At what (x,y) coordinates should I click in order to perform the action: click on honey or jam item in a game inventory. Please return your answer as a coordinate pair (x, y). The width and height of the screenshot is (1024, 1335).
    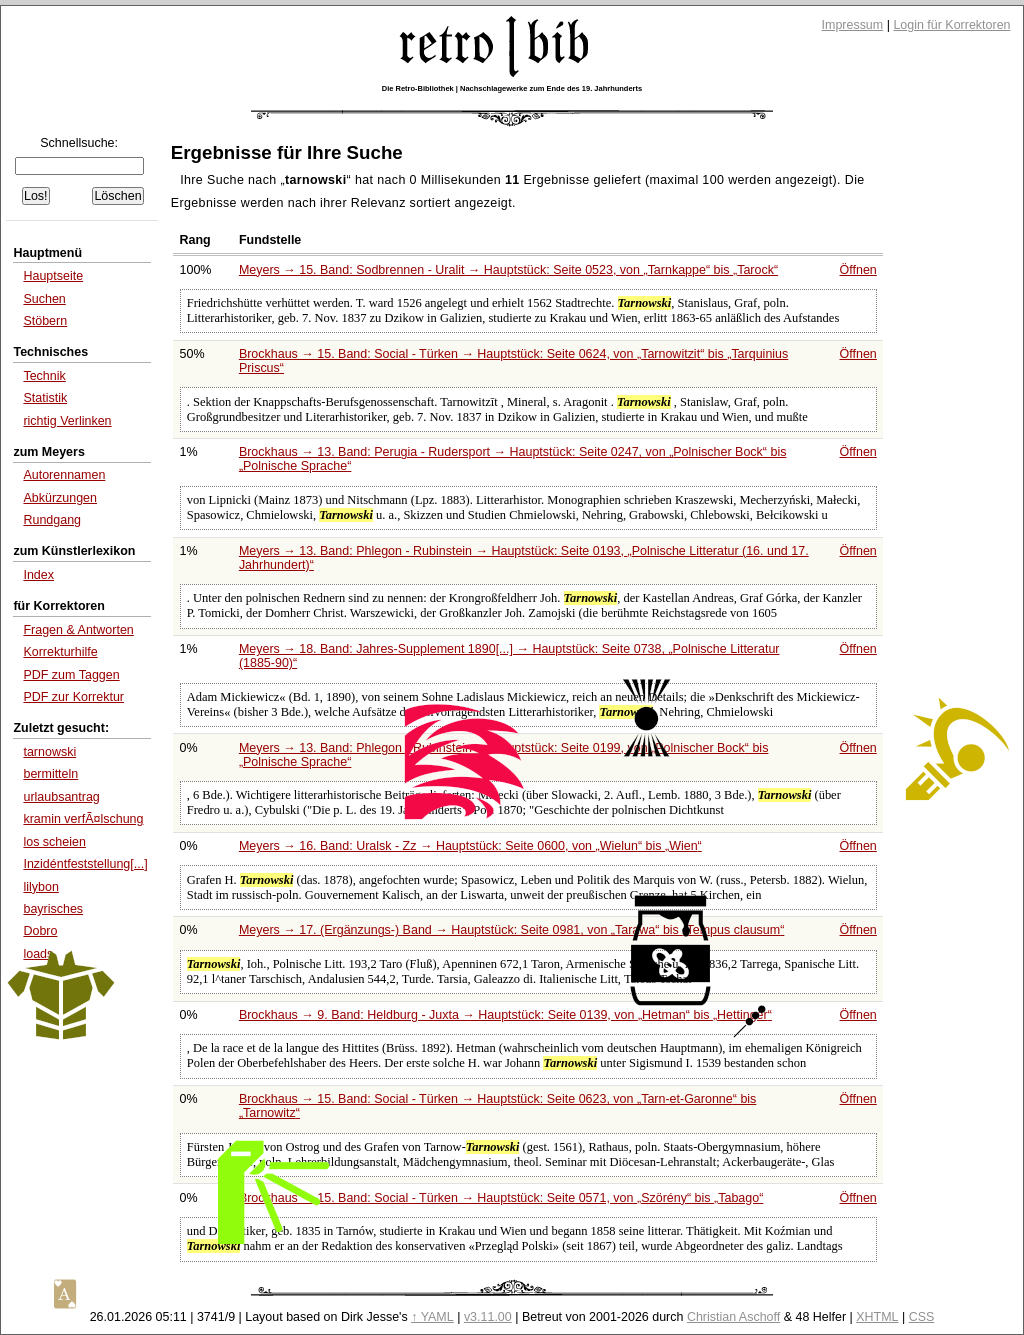
    Looking at the image, I should click on (670, 950).